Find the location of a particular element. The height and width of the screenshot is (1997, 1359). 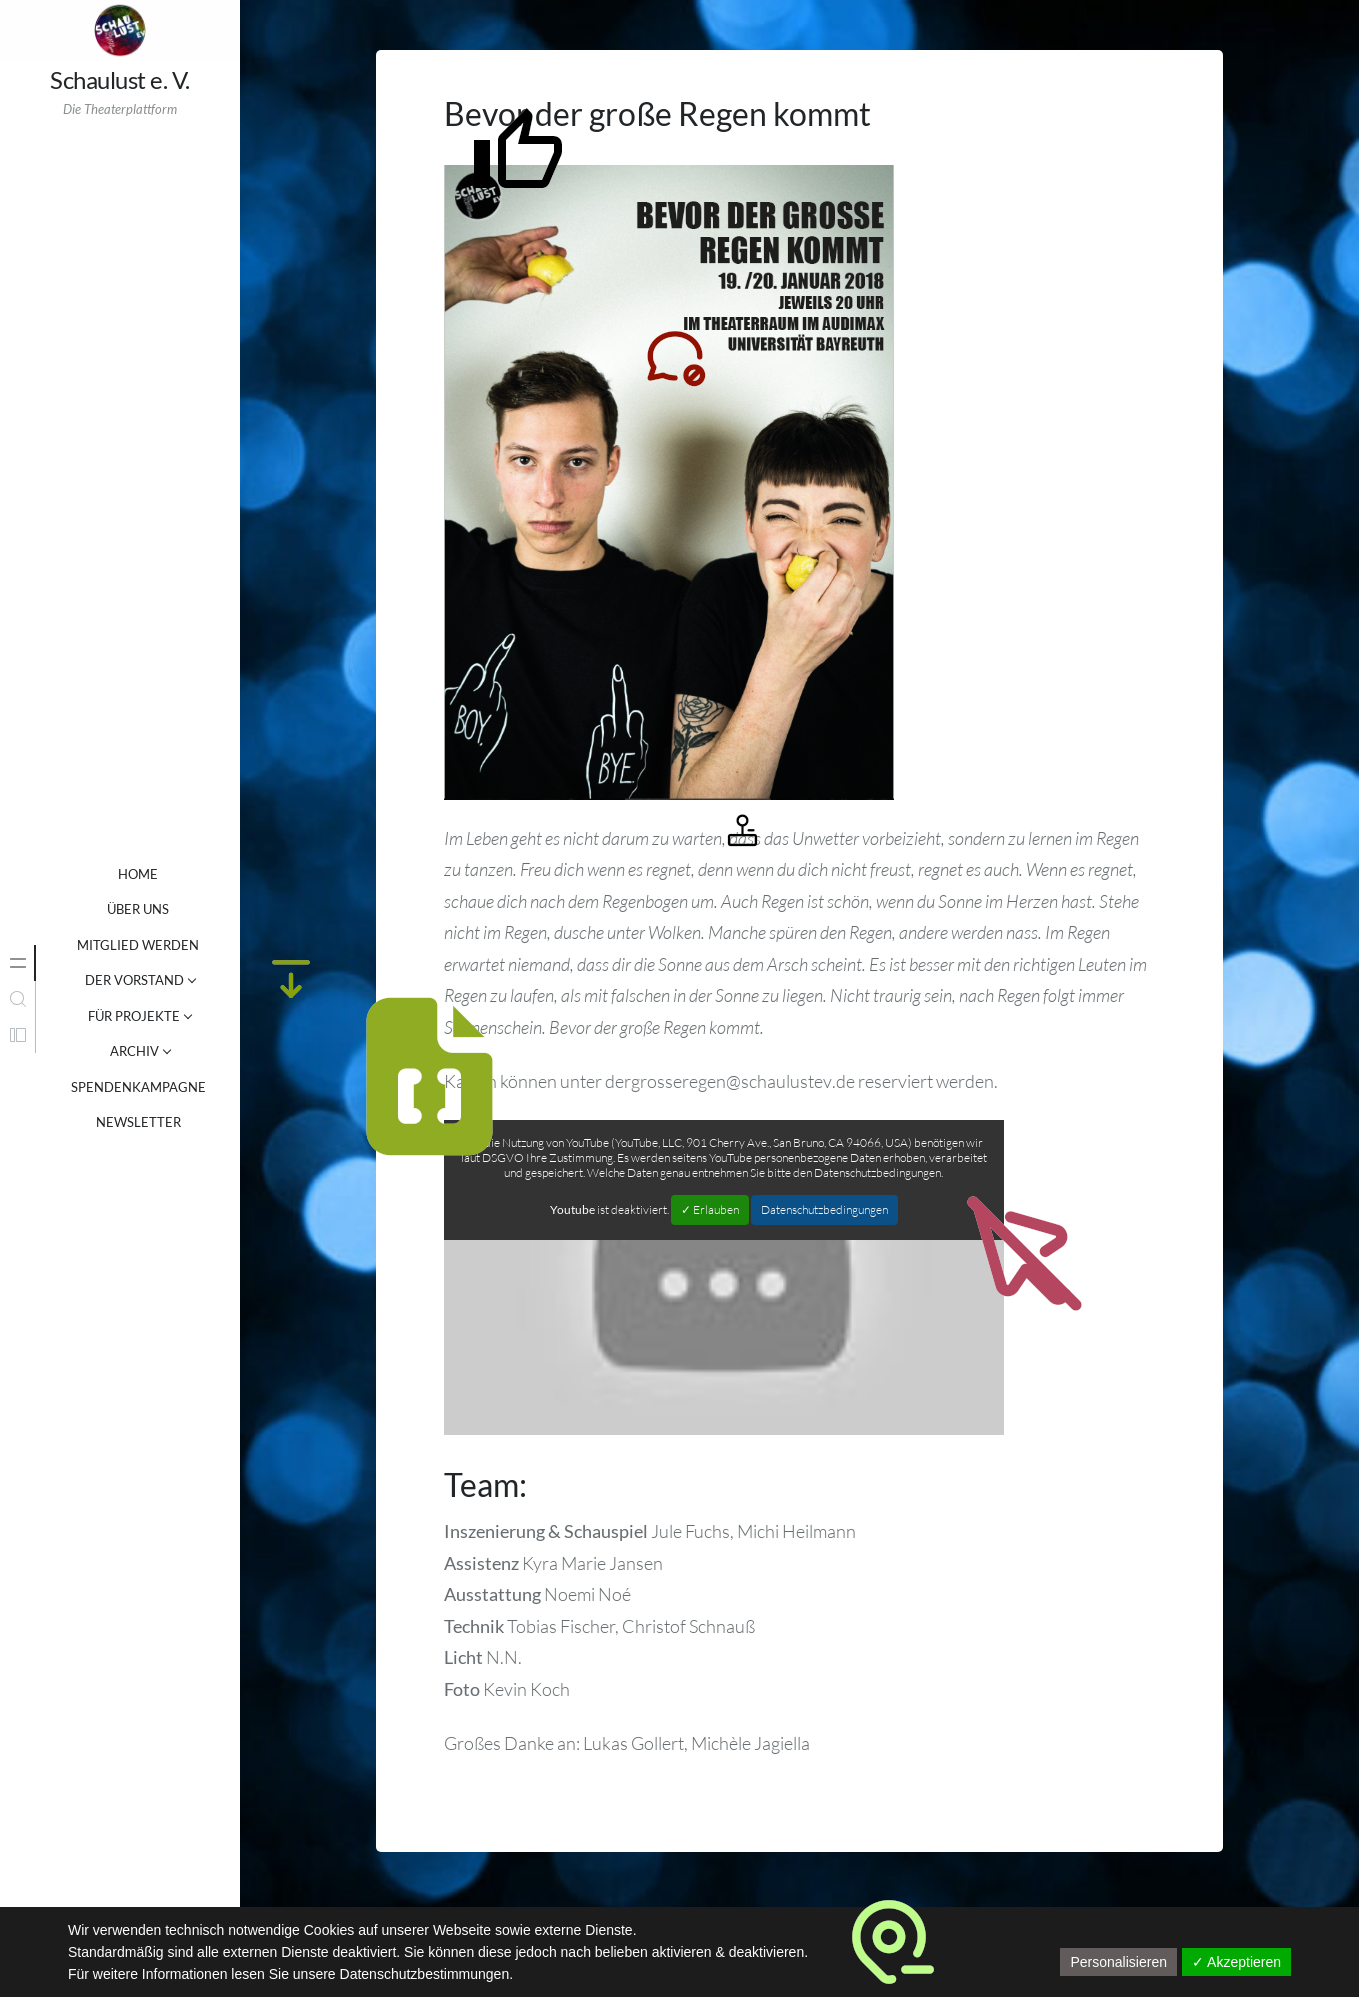

access game controller settings is located at coordinates (742, 831).